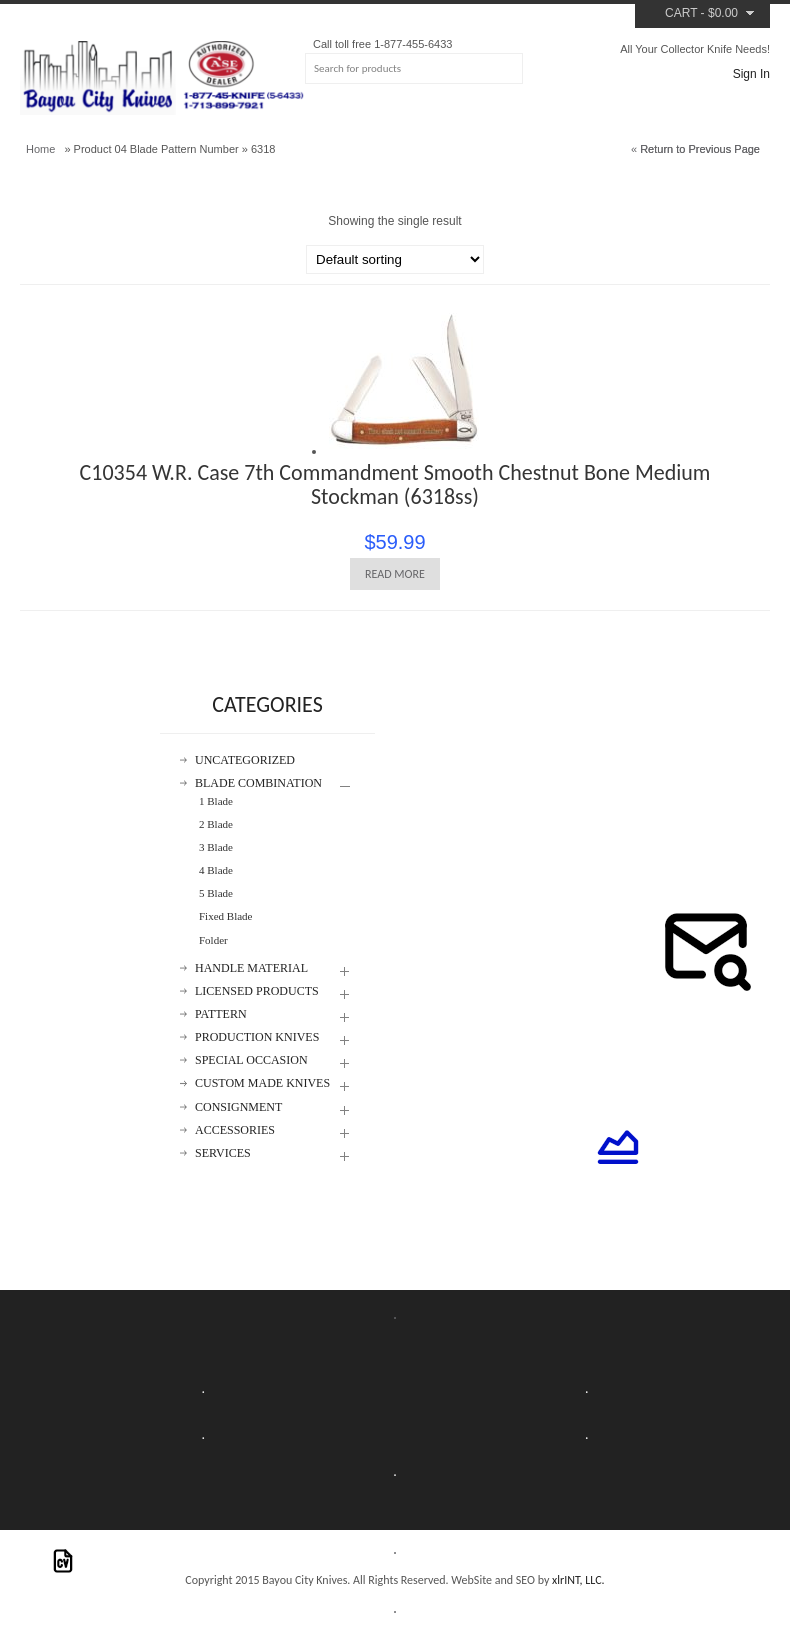  What do you see at coordinates (63, 1561) in the screenshot?
I see `view or upload your resume` at bounding box center [63, 1561].